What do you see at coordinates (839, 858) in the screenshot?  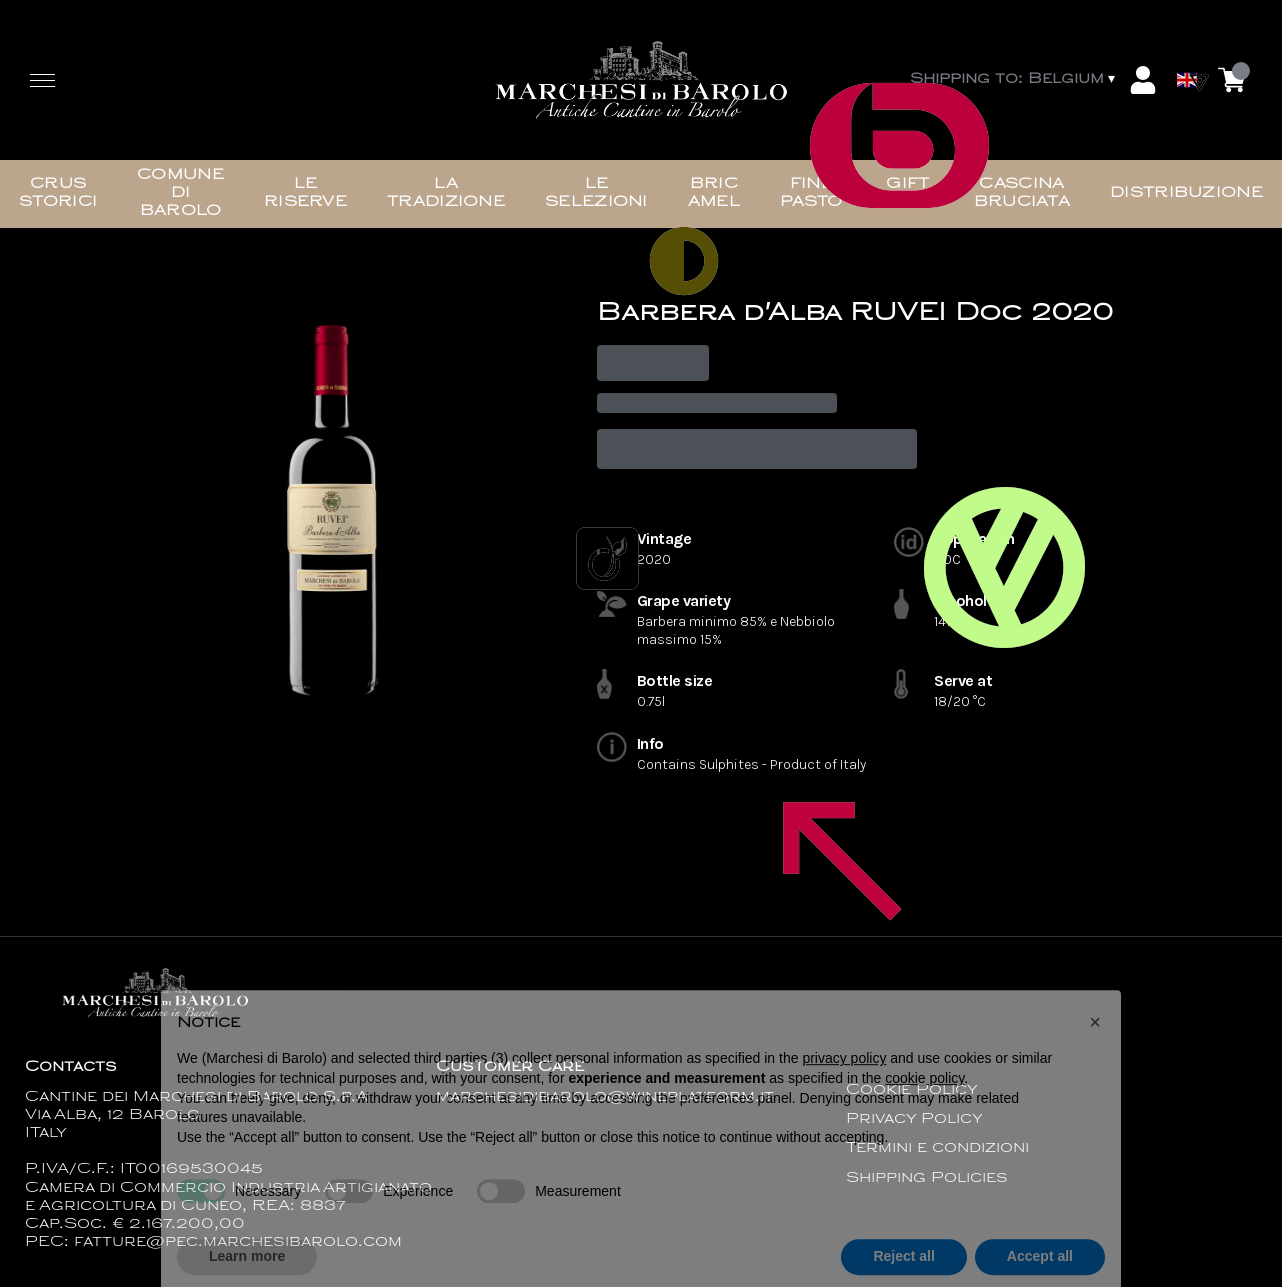 I see `navigate back and up in hierarchy` at bounding box center [839, 858].